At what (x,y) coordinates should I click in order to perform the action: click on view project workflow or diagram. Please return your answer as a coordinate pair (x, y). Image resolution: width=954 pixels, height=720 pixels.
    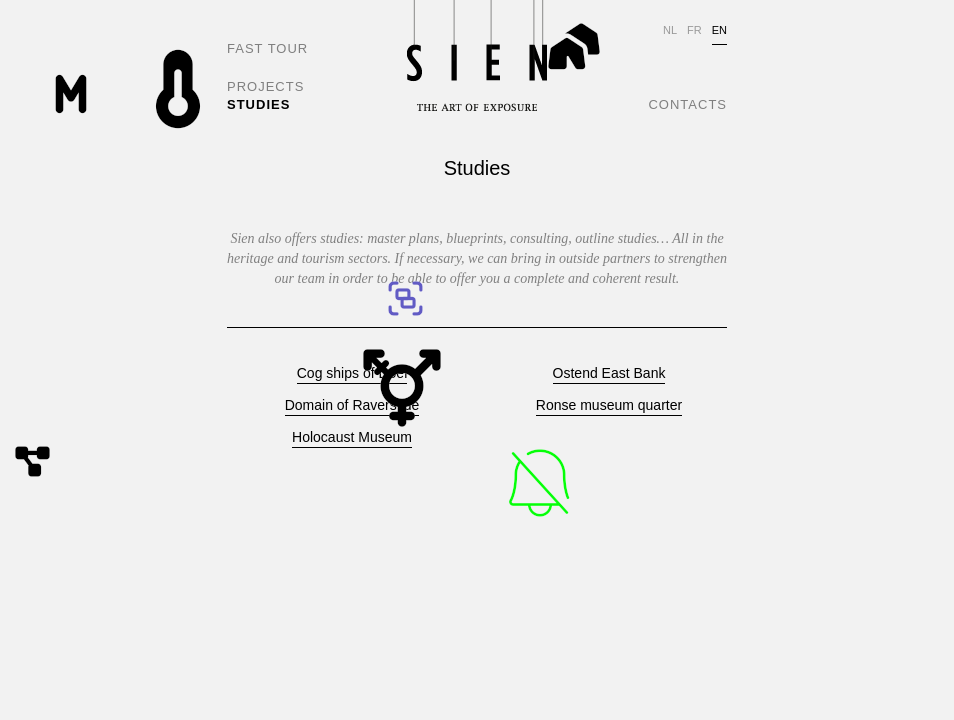
    Looking at the image, I should click on (32, 461).